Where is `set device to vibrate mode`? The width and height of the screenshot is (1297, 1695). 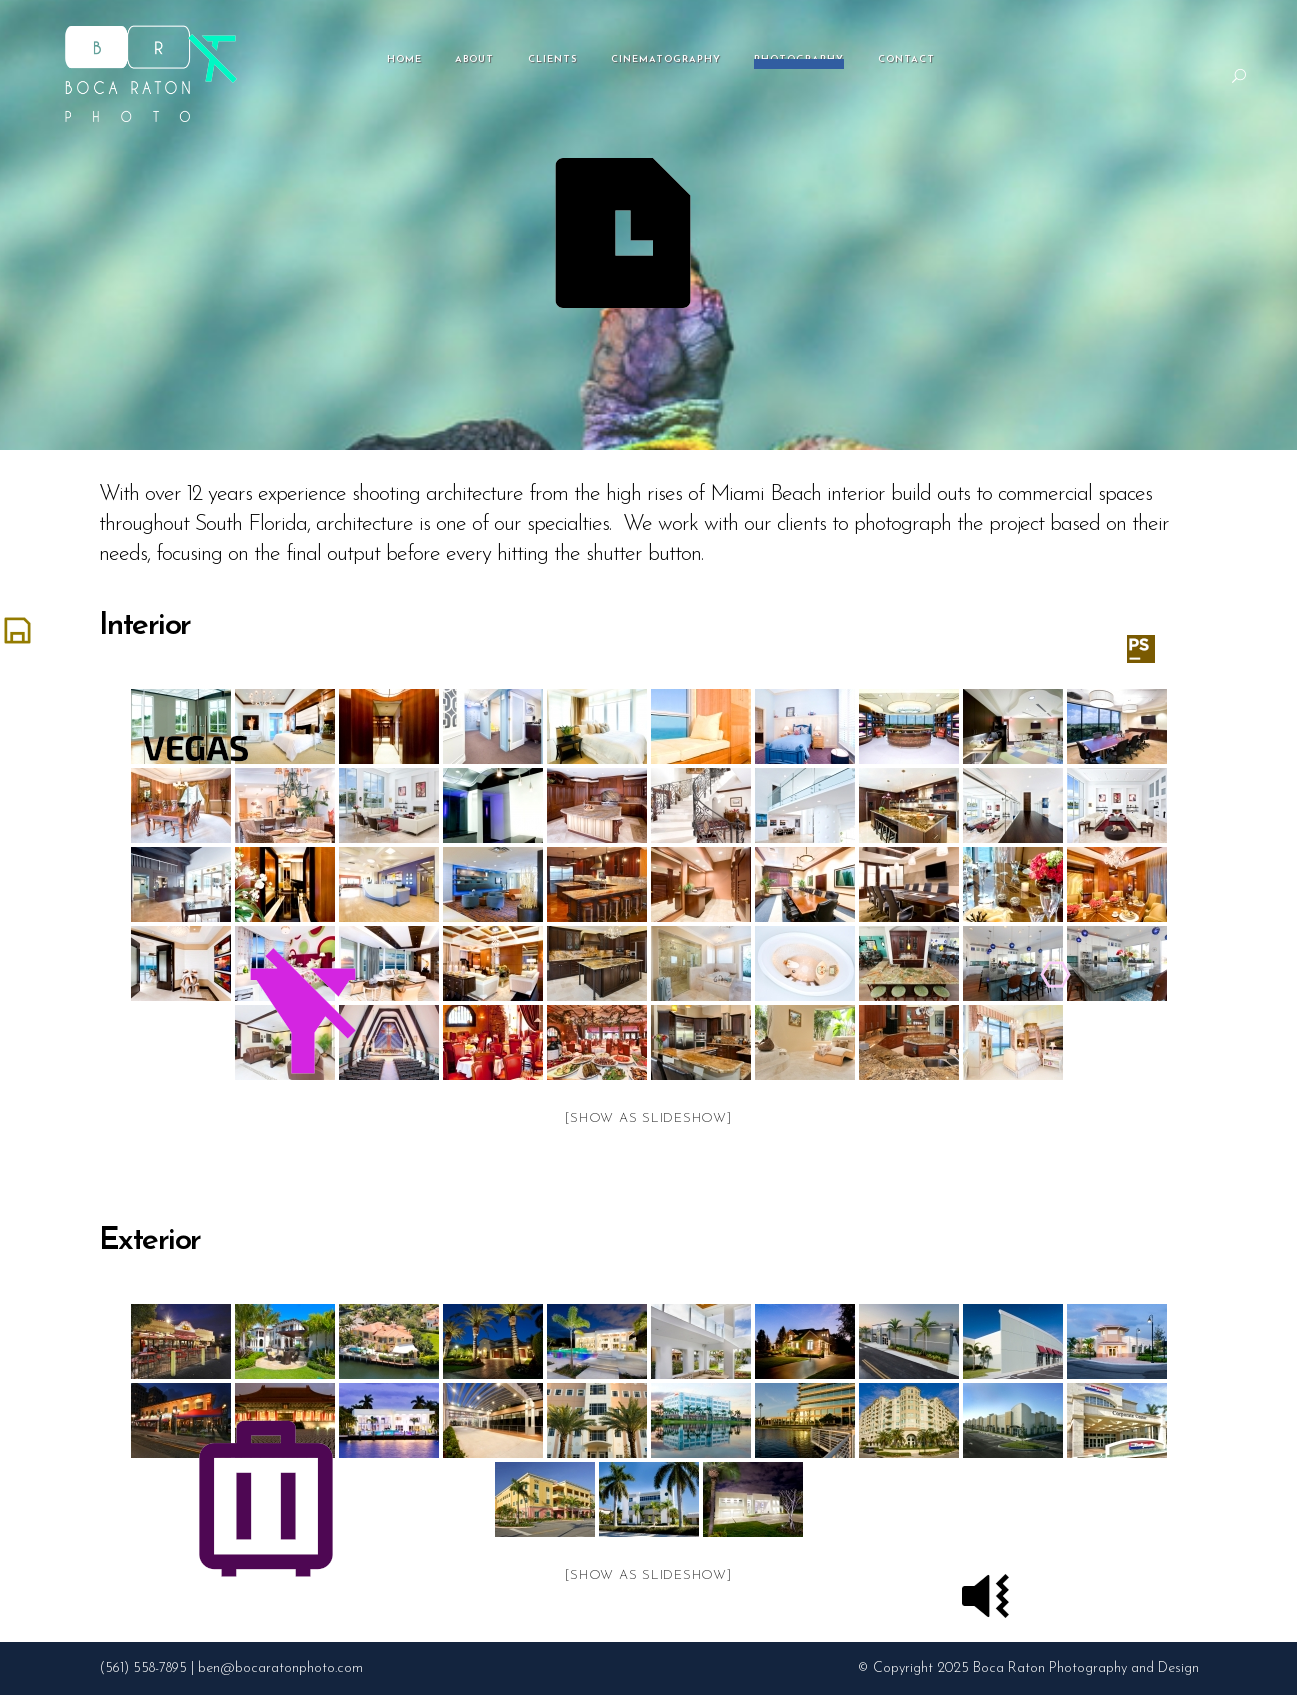
set device to vibrate mode is located at coordinates (987, 1596).